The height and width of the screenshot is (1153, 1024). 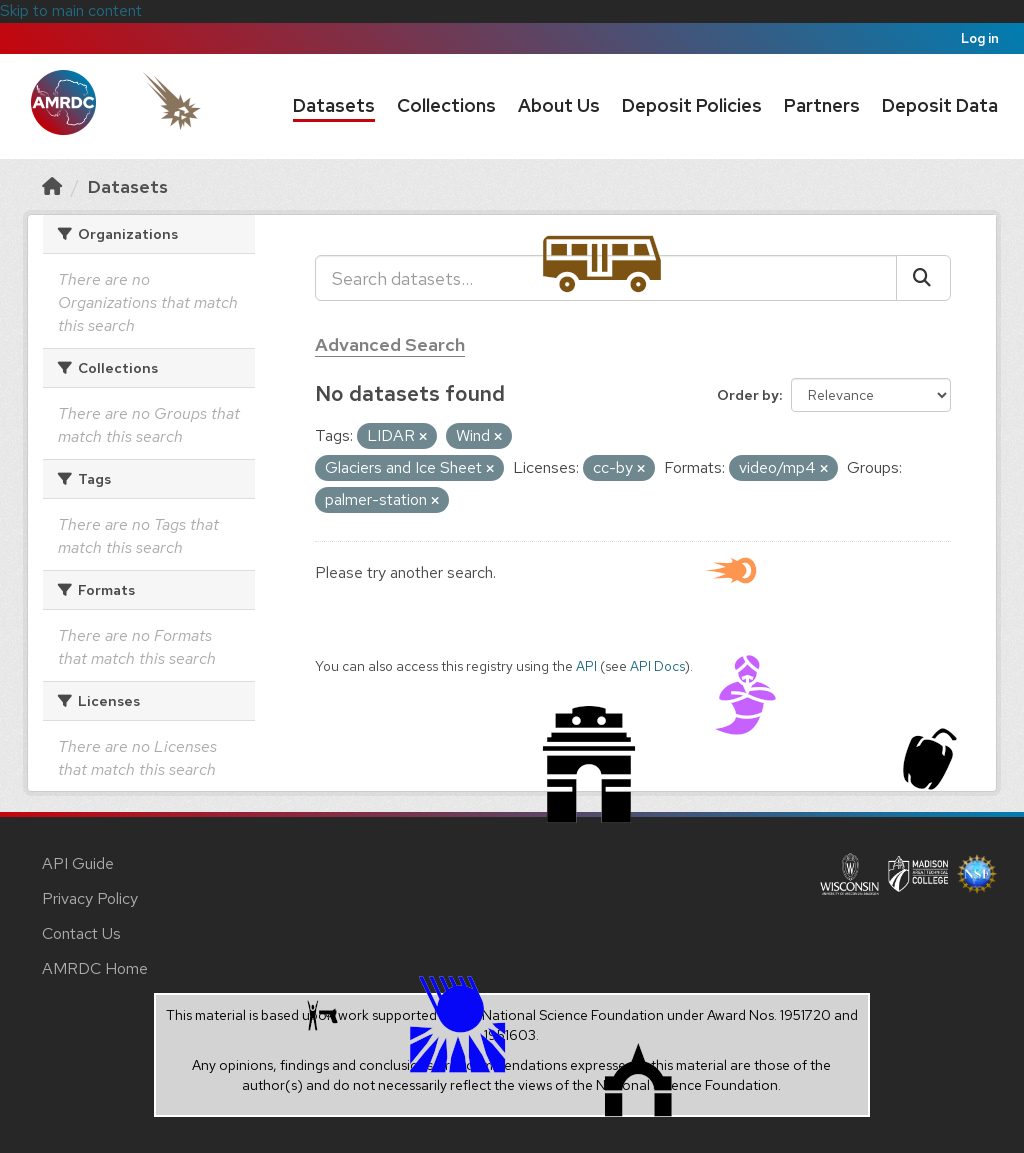 I want to click on indicates a meteor impact event in gameplay, so click(x=457, y=1024).